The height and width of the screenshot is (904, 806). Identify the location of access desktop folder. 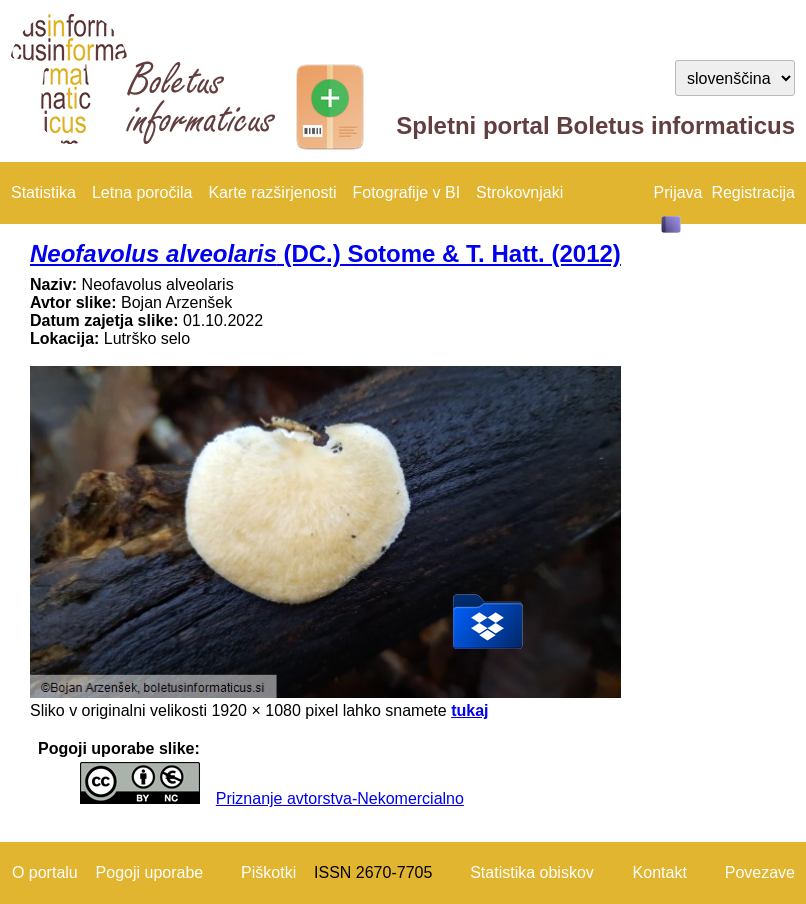
(671, 224).